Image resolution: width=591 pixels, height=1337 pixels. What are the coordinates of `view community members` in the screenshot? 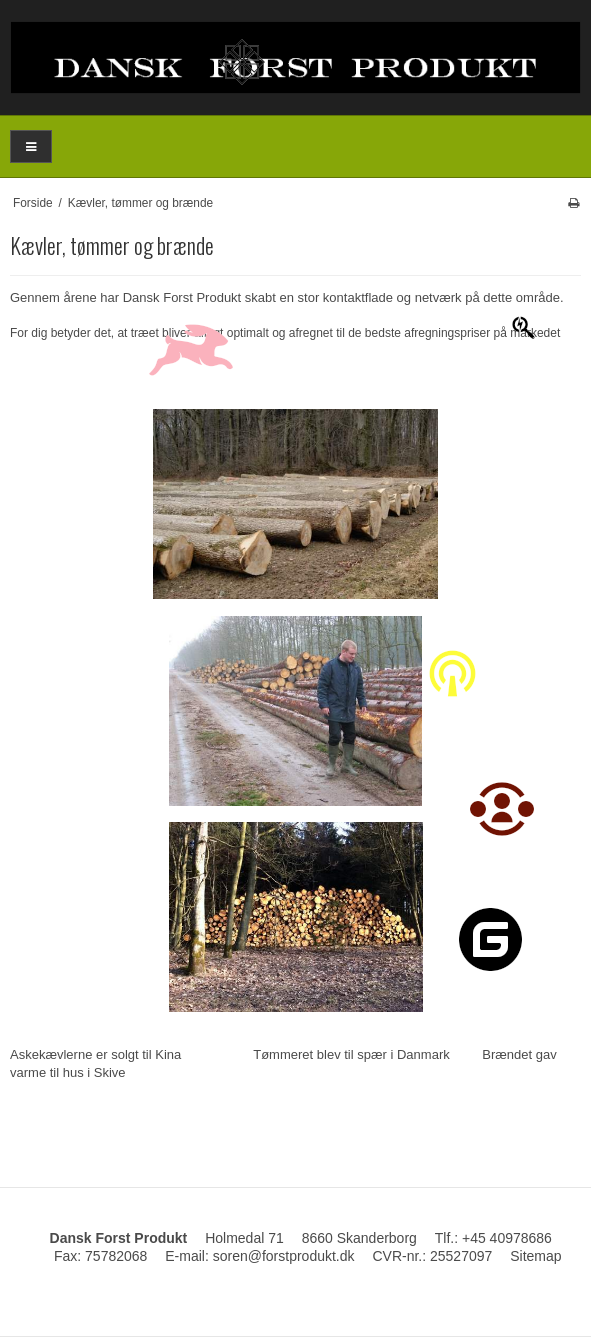 It's located at (502, 809).